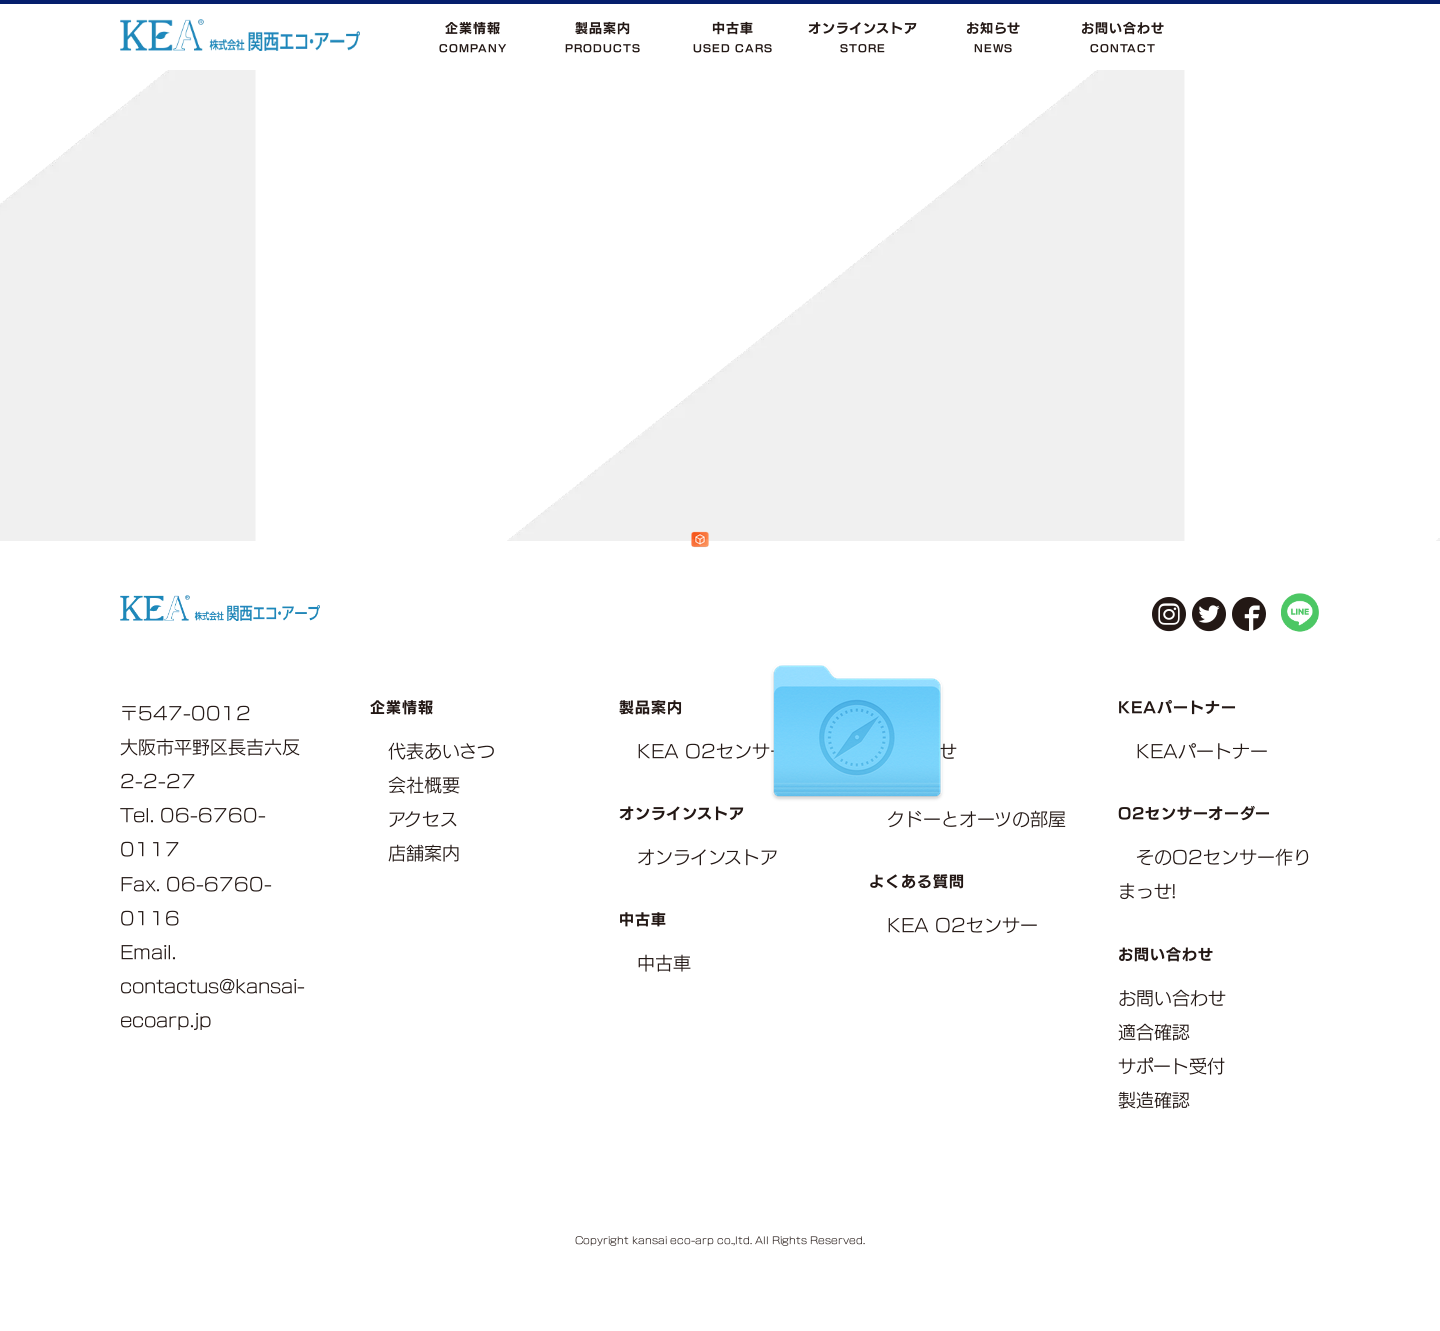 This screenshot has height=1331, width=1440. I want to click on access your local web server files, so click(857, 731).